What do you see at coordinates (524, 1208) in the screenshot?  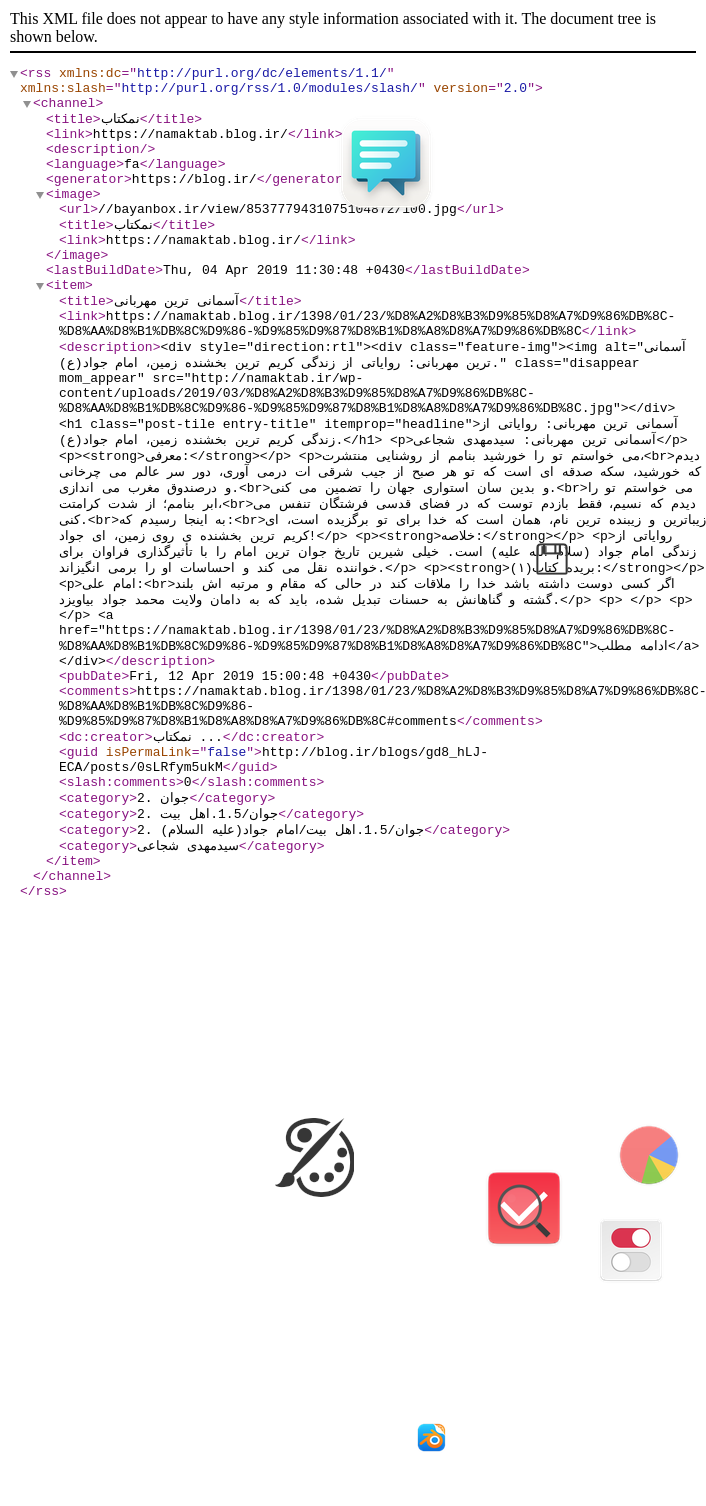 I see `open dconf editor to modify system configuration settings` at bounding box center [524, 1208].